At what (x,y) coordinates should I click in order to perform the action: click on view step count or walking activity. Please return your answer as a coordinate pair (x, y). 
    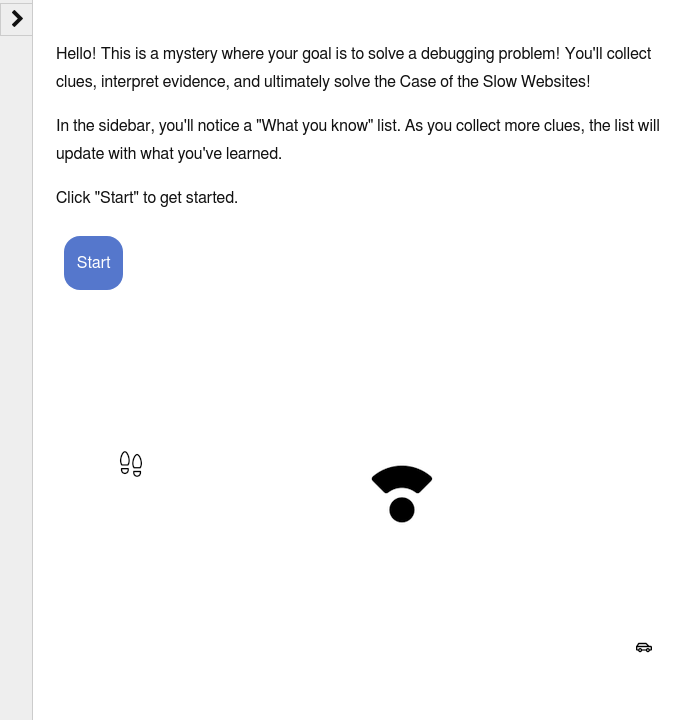
    Looking at the image, I should click on (131, 464).